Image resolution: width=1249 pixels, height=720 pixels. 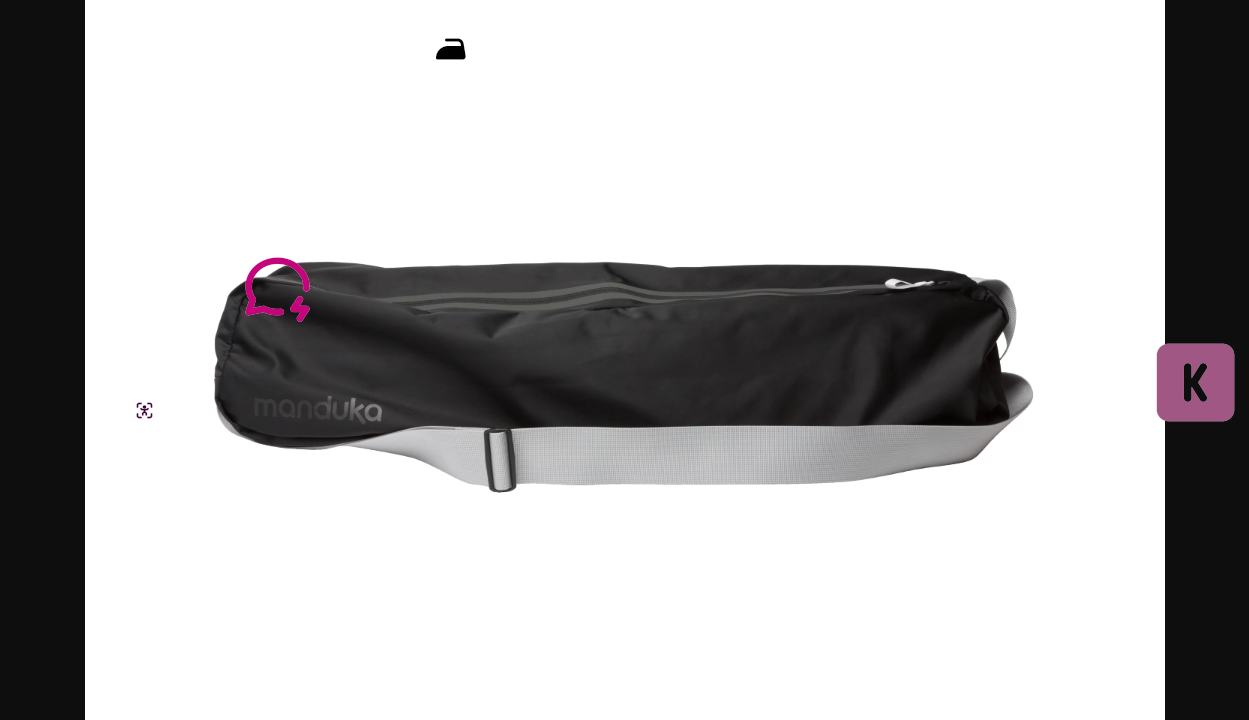 What do you see at coordinates (277, 286) in the screenshot?
I see `send a quick or instant message` at bounding box center [277, 286].